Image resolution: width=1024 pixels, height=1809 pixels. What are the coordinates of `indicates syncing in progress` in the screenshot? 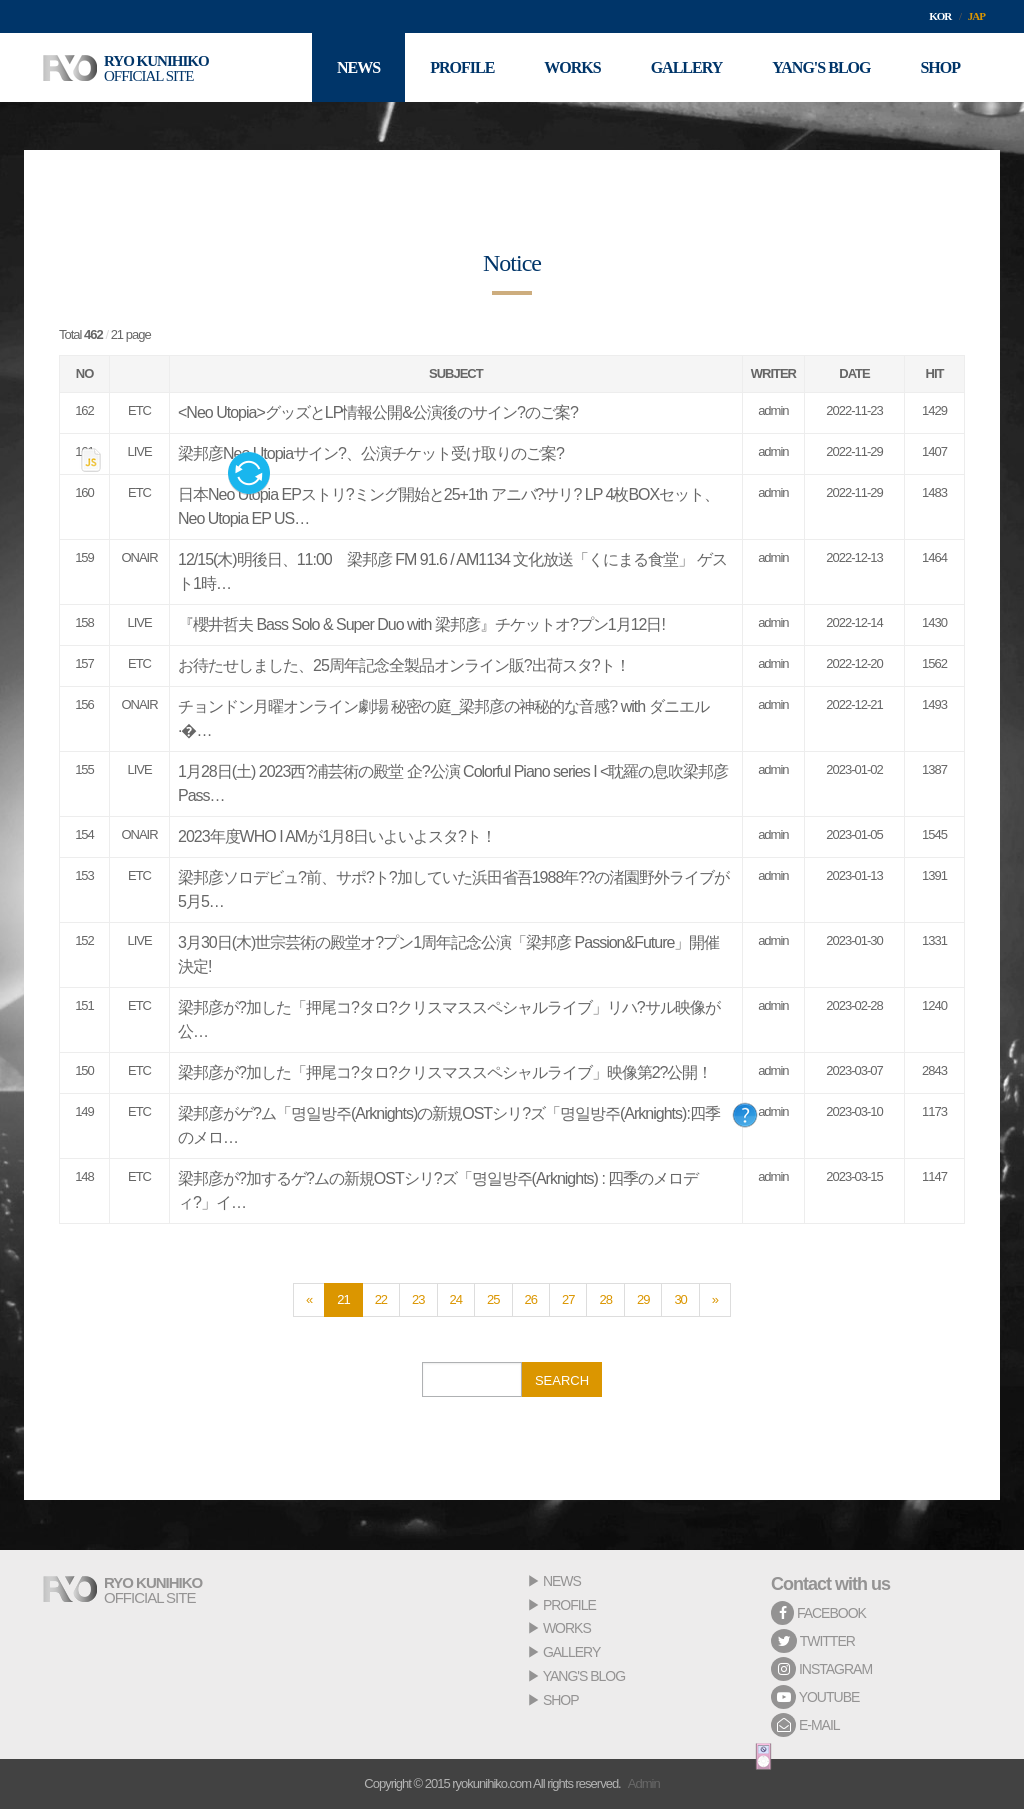 It's located at (249, 473).